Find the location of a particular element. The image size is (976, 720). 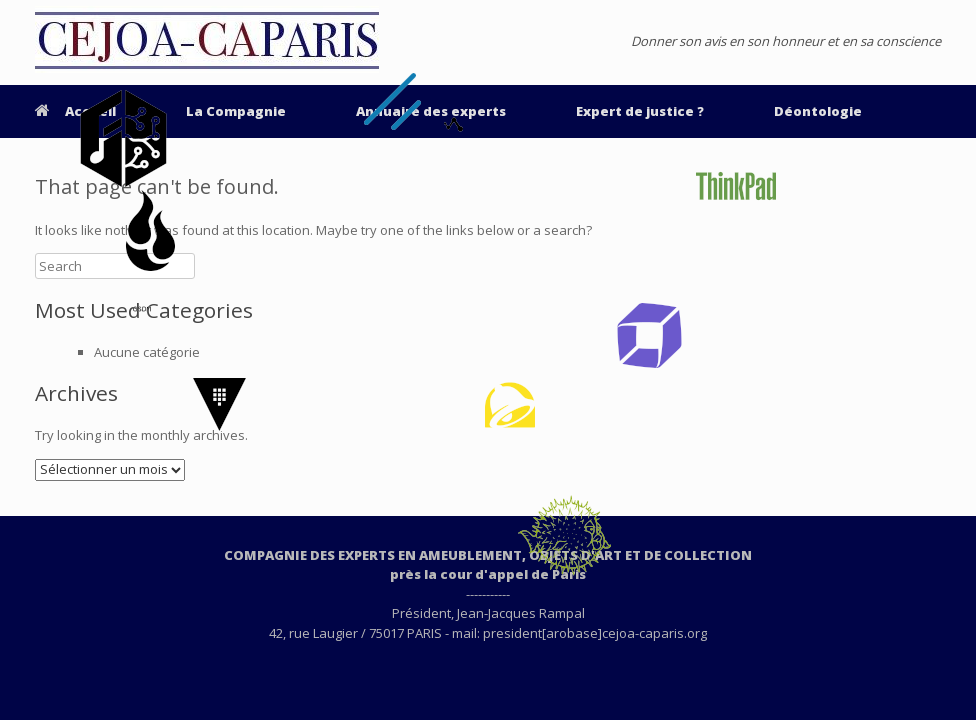

link to MusicBrainz music database is located at coordinates (123, 138).